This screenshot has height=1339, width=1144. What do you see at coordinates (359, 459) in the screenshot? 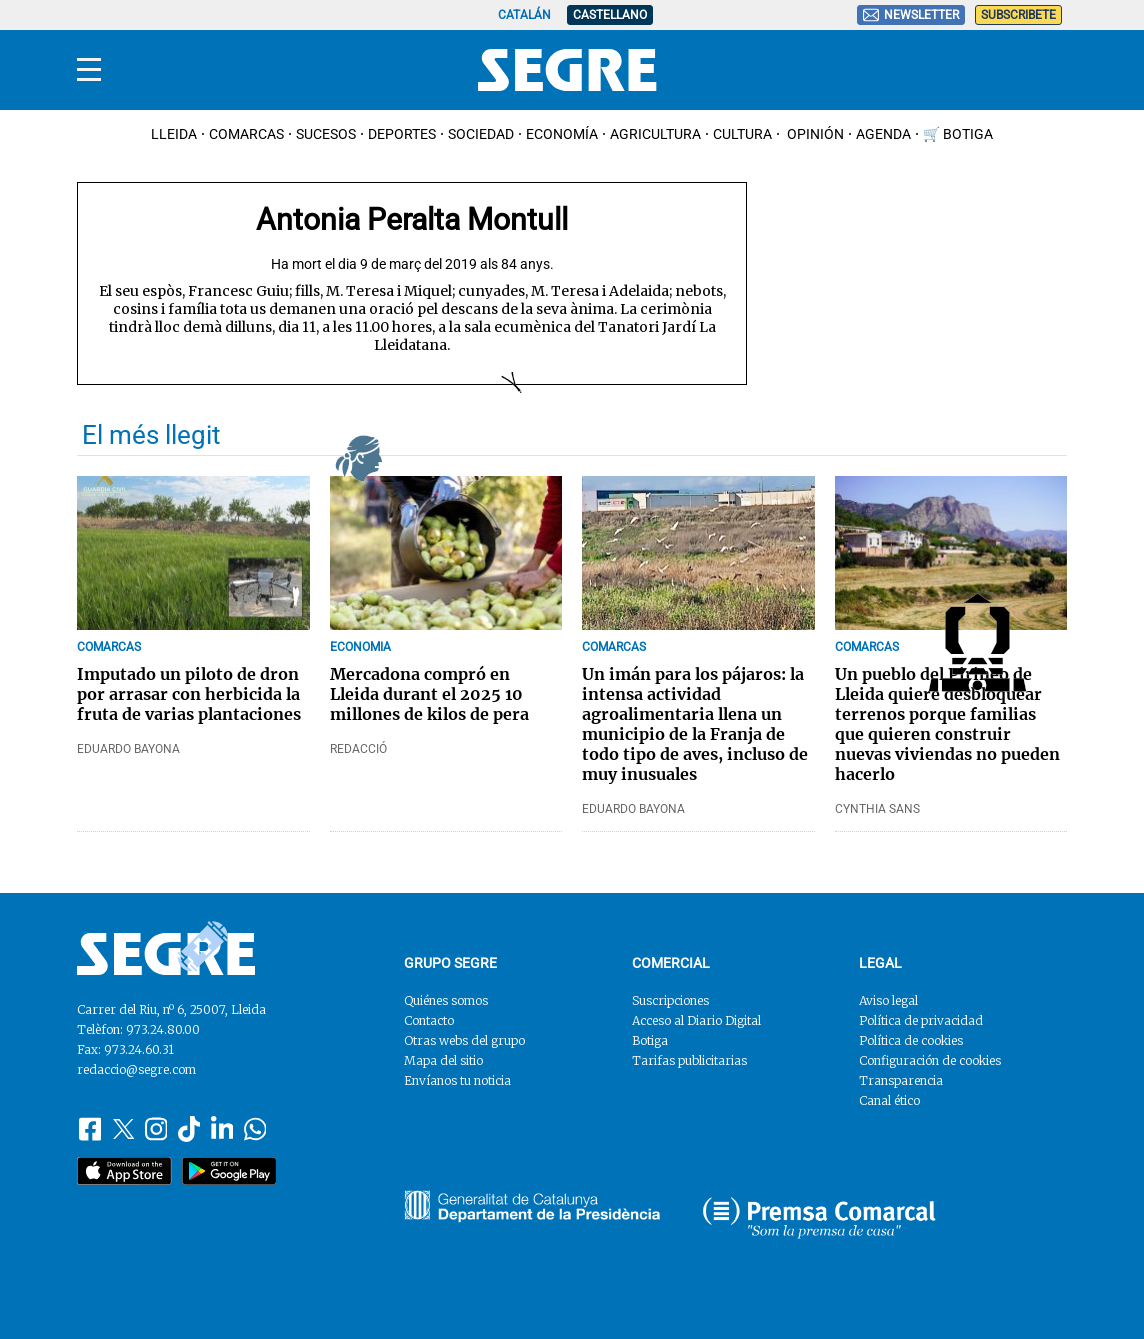
I see `select bandana accessory for character customization` at bounding box center [359, 459].